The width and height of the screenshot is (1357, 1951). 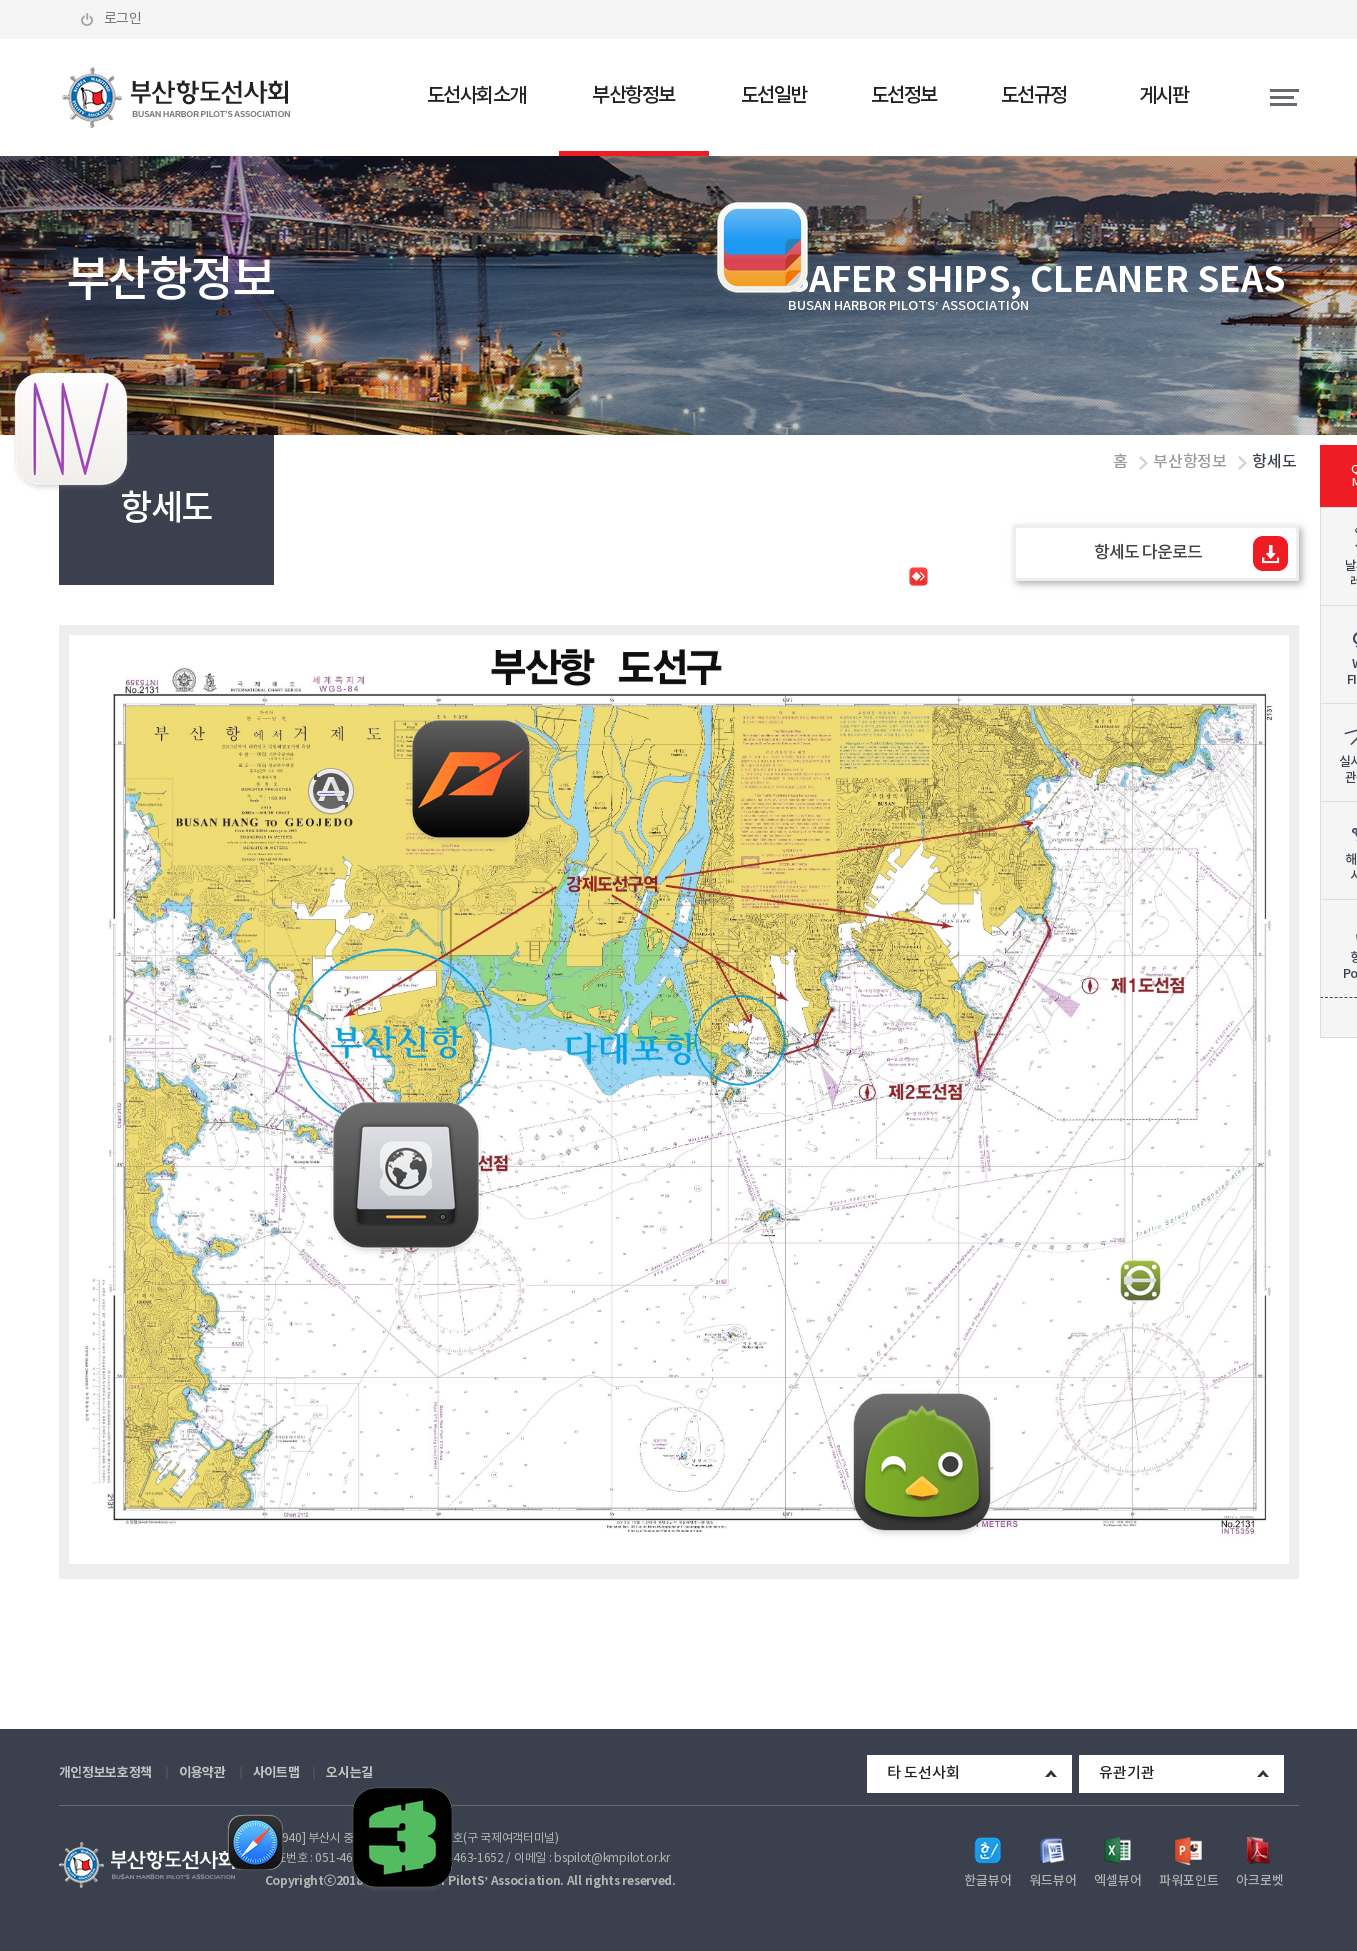 What do you see at coordinates (331, 791) in the screenshot?
I see `open the software updater application` at bounding box center [331, 791].